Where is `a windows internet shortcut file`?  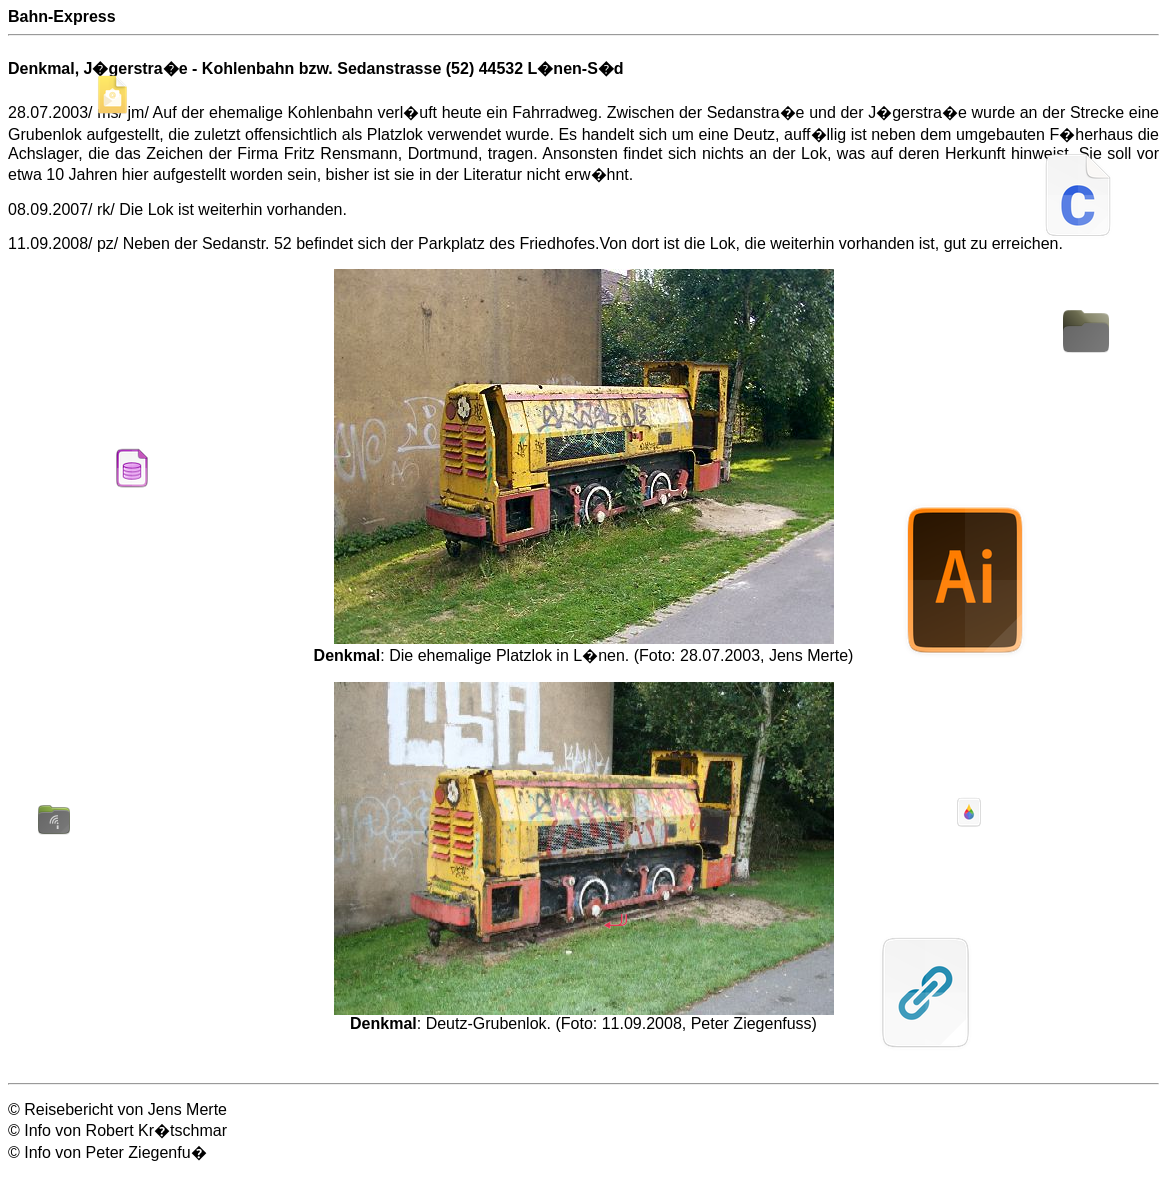 a windows internet shortcut file is located at coordinates (925, 992).